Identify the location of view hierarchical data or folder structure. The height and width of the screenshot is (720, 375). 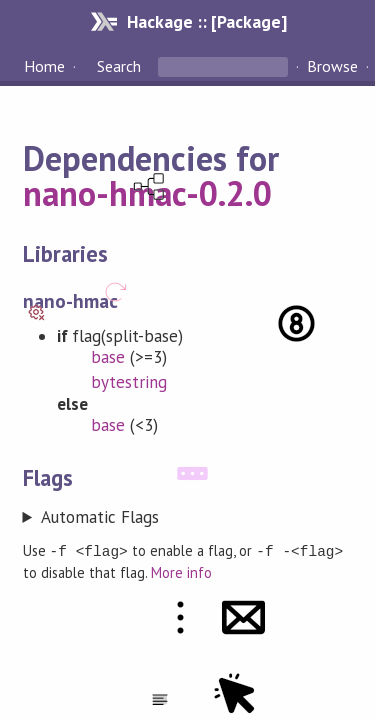
(150, 186).